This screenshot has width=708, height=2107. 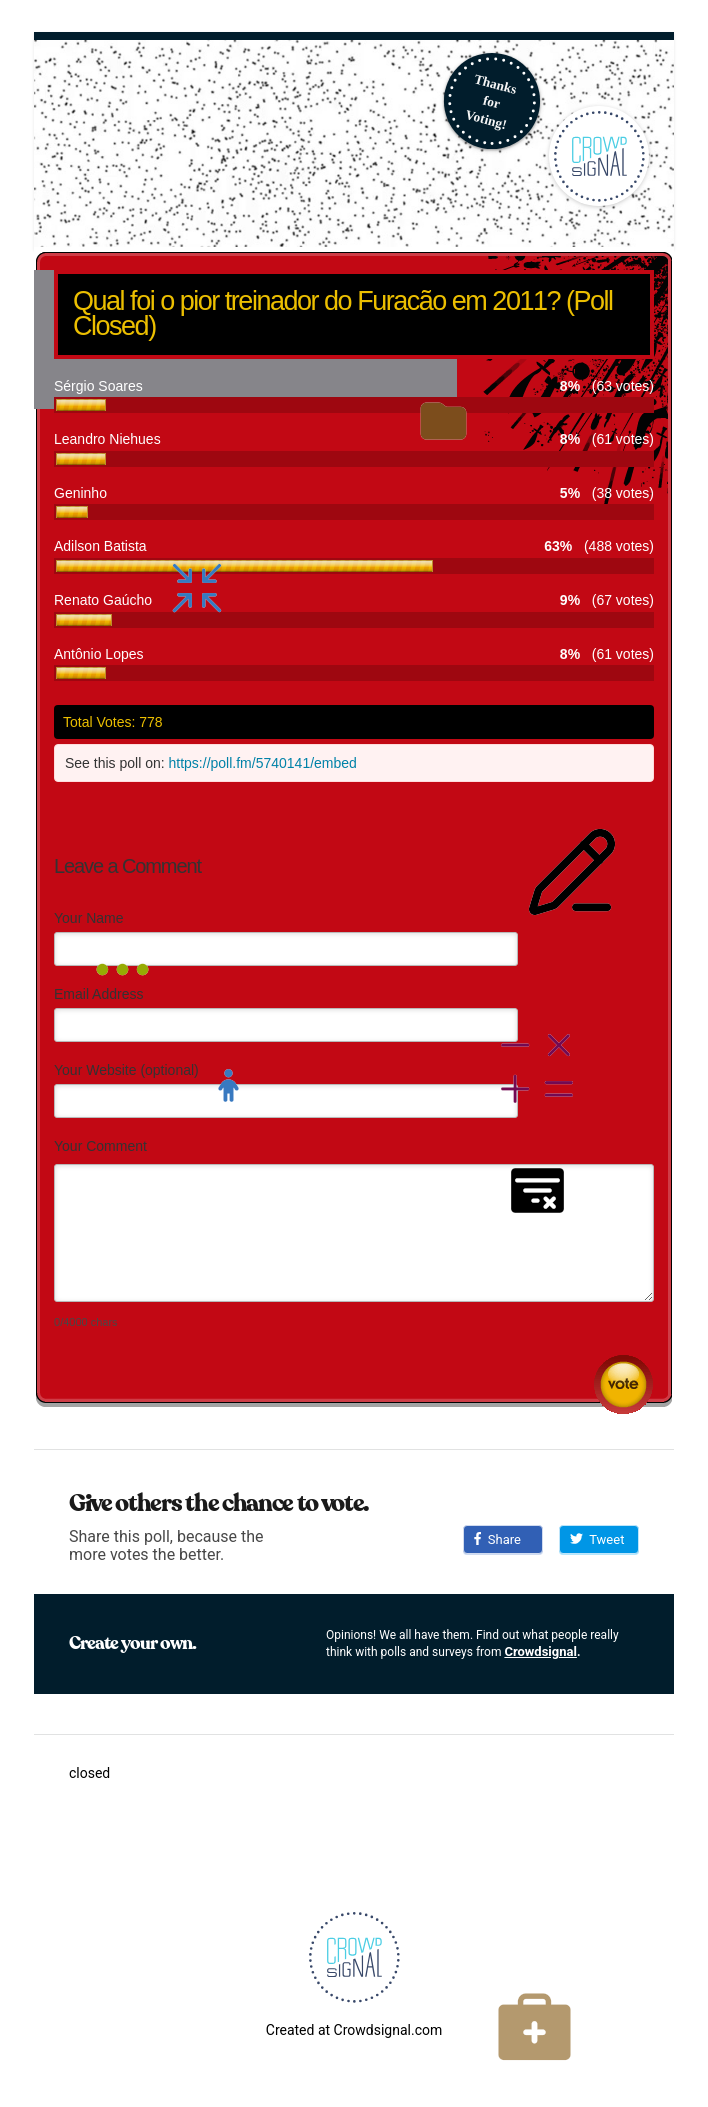 What do you see at coordinates (197, 588) in the screenshot?
I see `exit fullscreen mode` at bounding box center [197, 588].